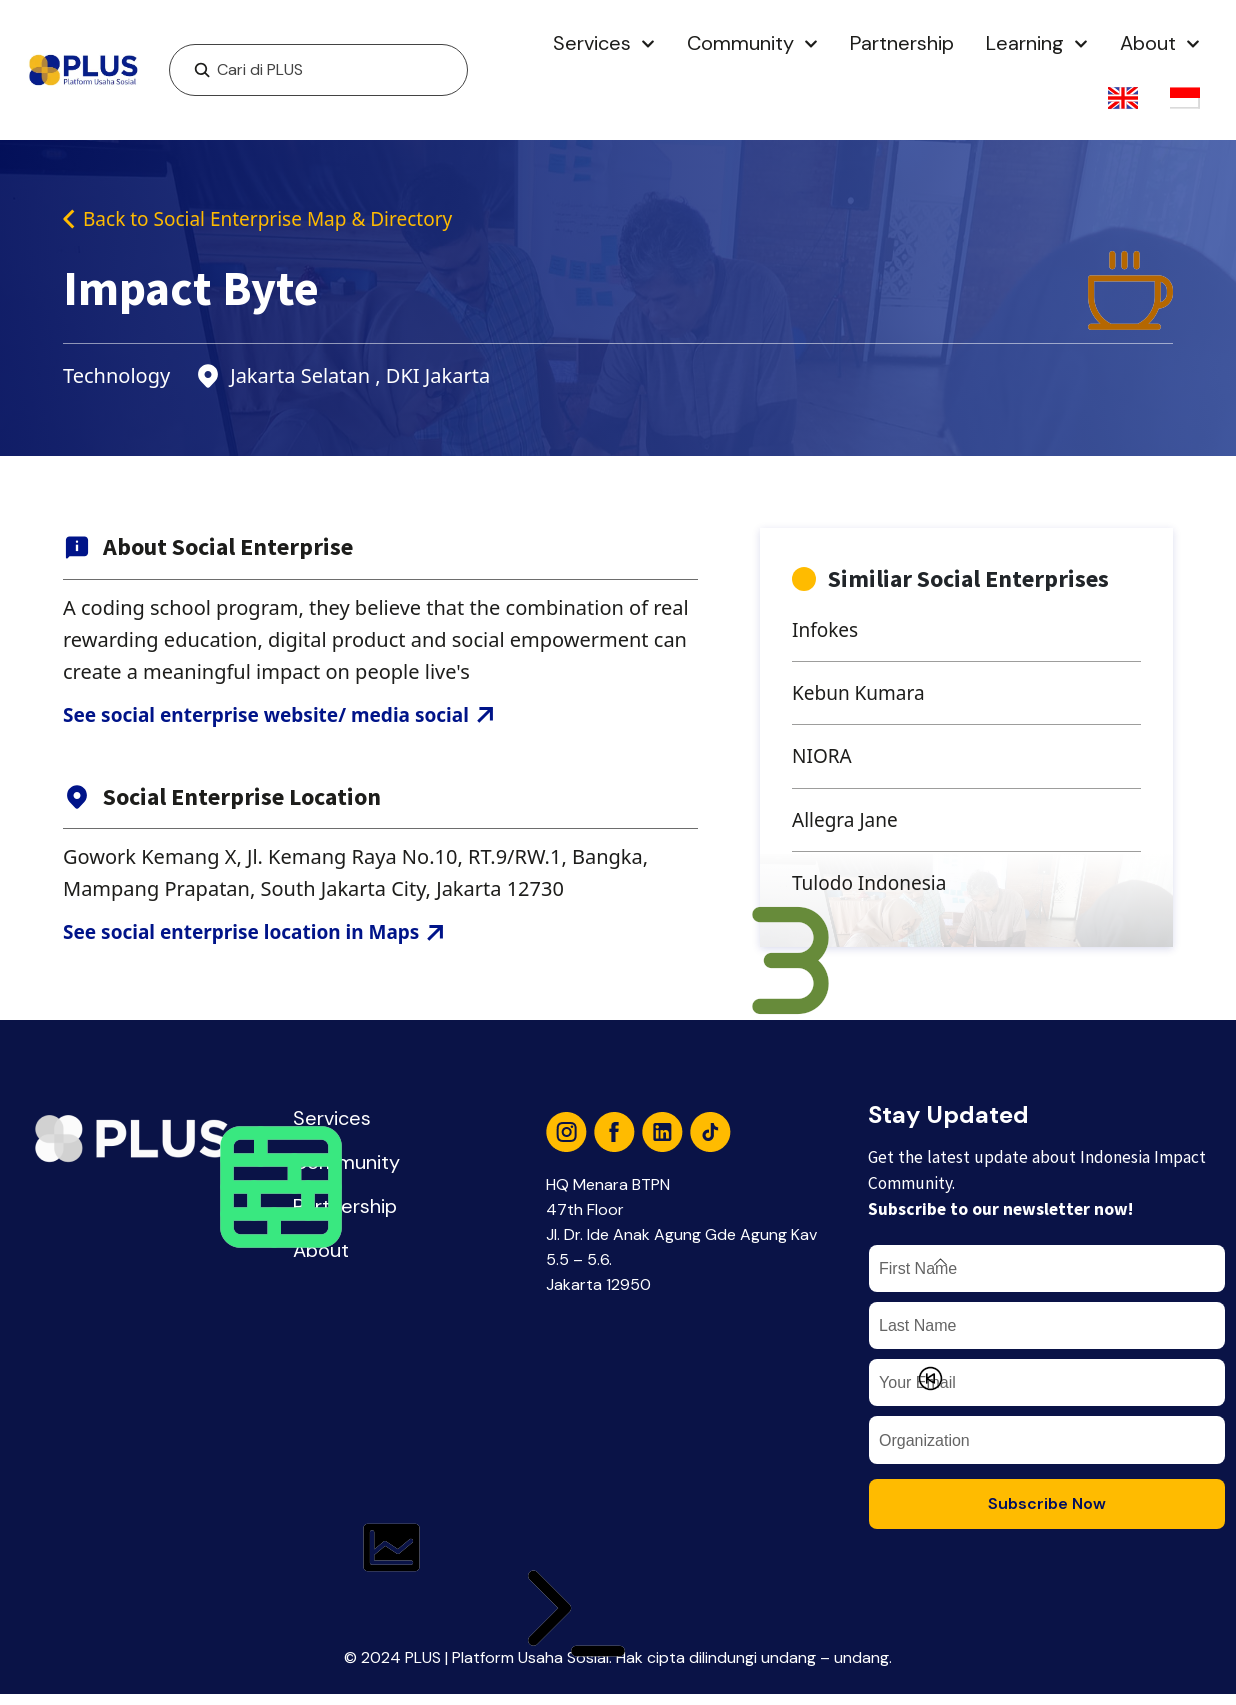  Describe the element at coordinates (930, 1378) in the screenshot. I see `skip to previous track` at that location.